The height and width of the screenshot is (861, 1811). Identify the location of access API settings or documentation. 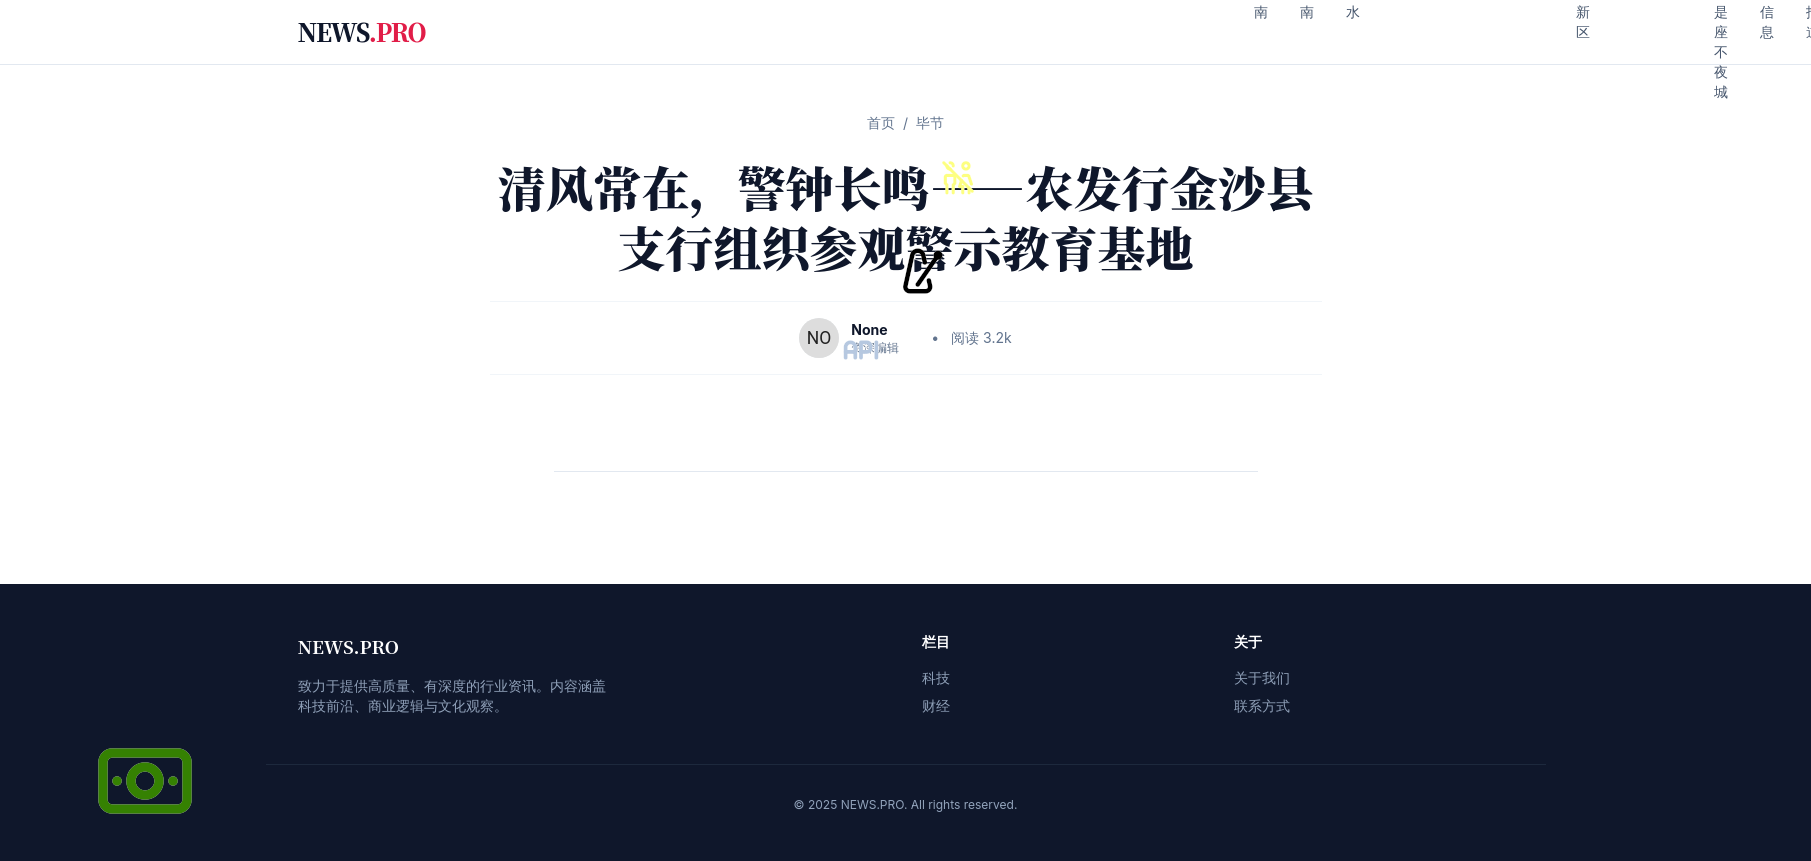
(861, 350).